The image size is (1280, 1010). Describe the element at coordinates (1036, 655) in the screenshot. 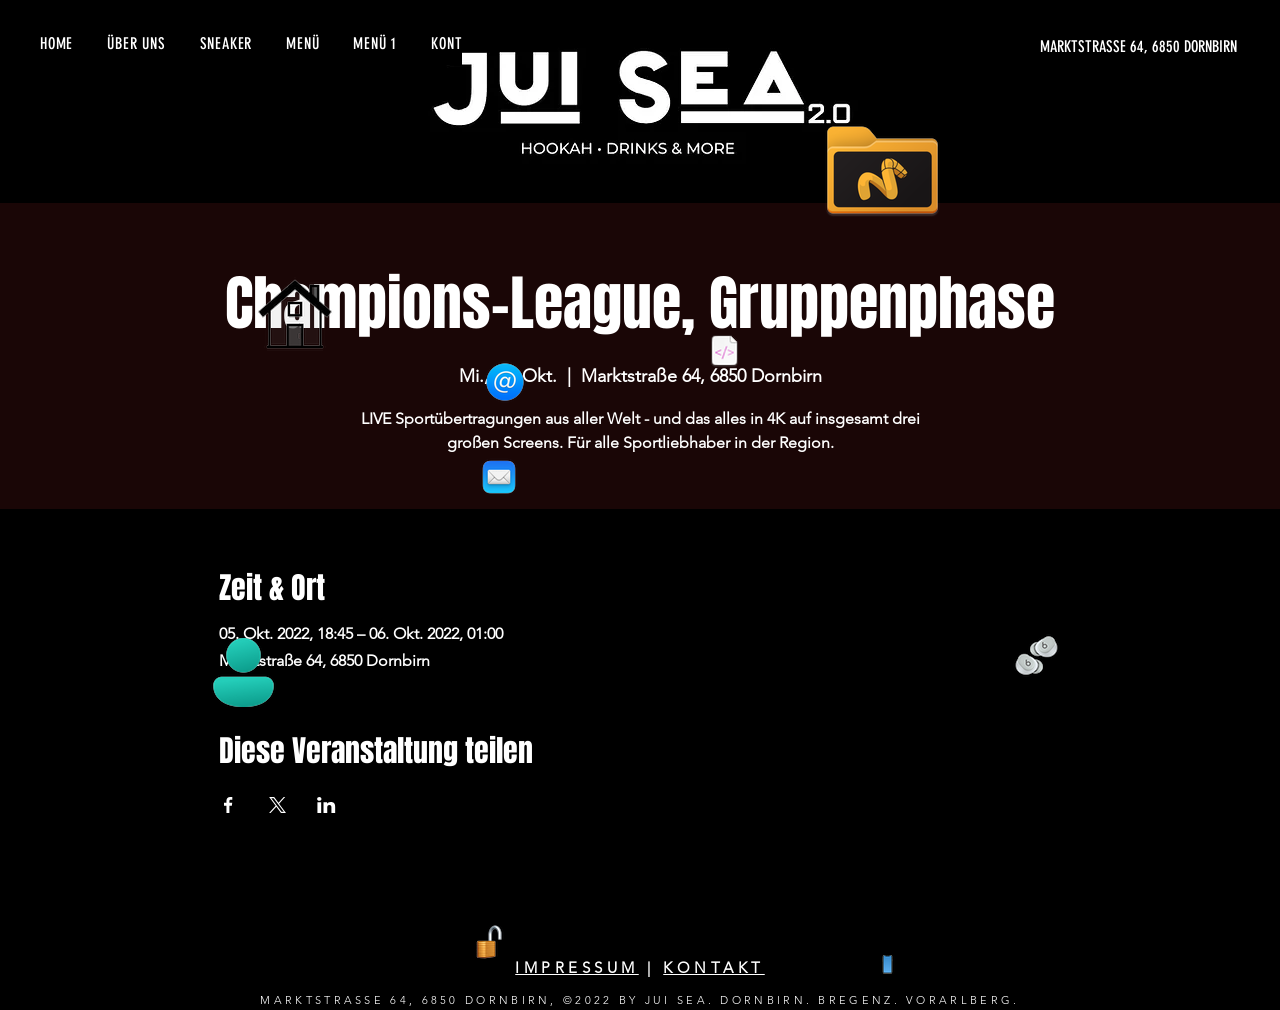

I see `connect beats wireless earbuds via bluetooth` at that location.